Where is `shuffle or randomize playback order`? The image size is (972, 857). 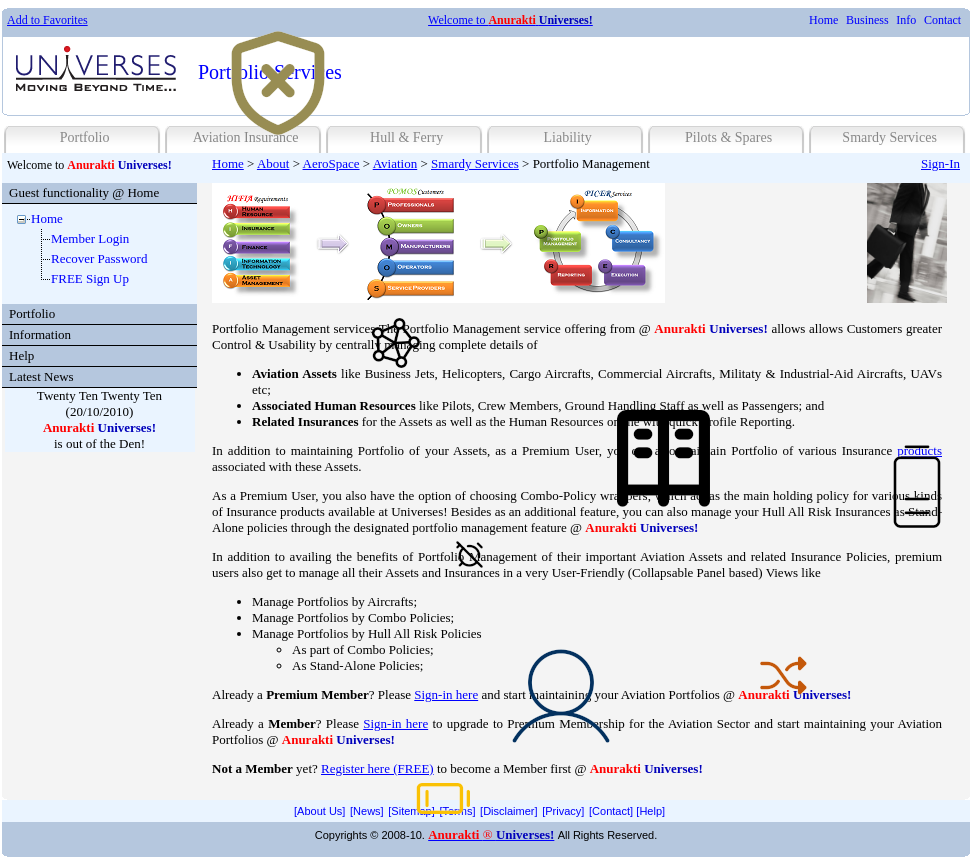
shuffle or randomize playback order is located at coordinates (782, 675).